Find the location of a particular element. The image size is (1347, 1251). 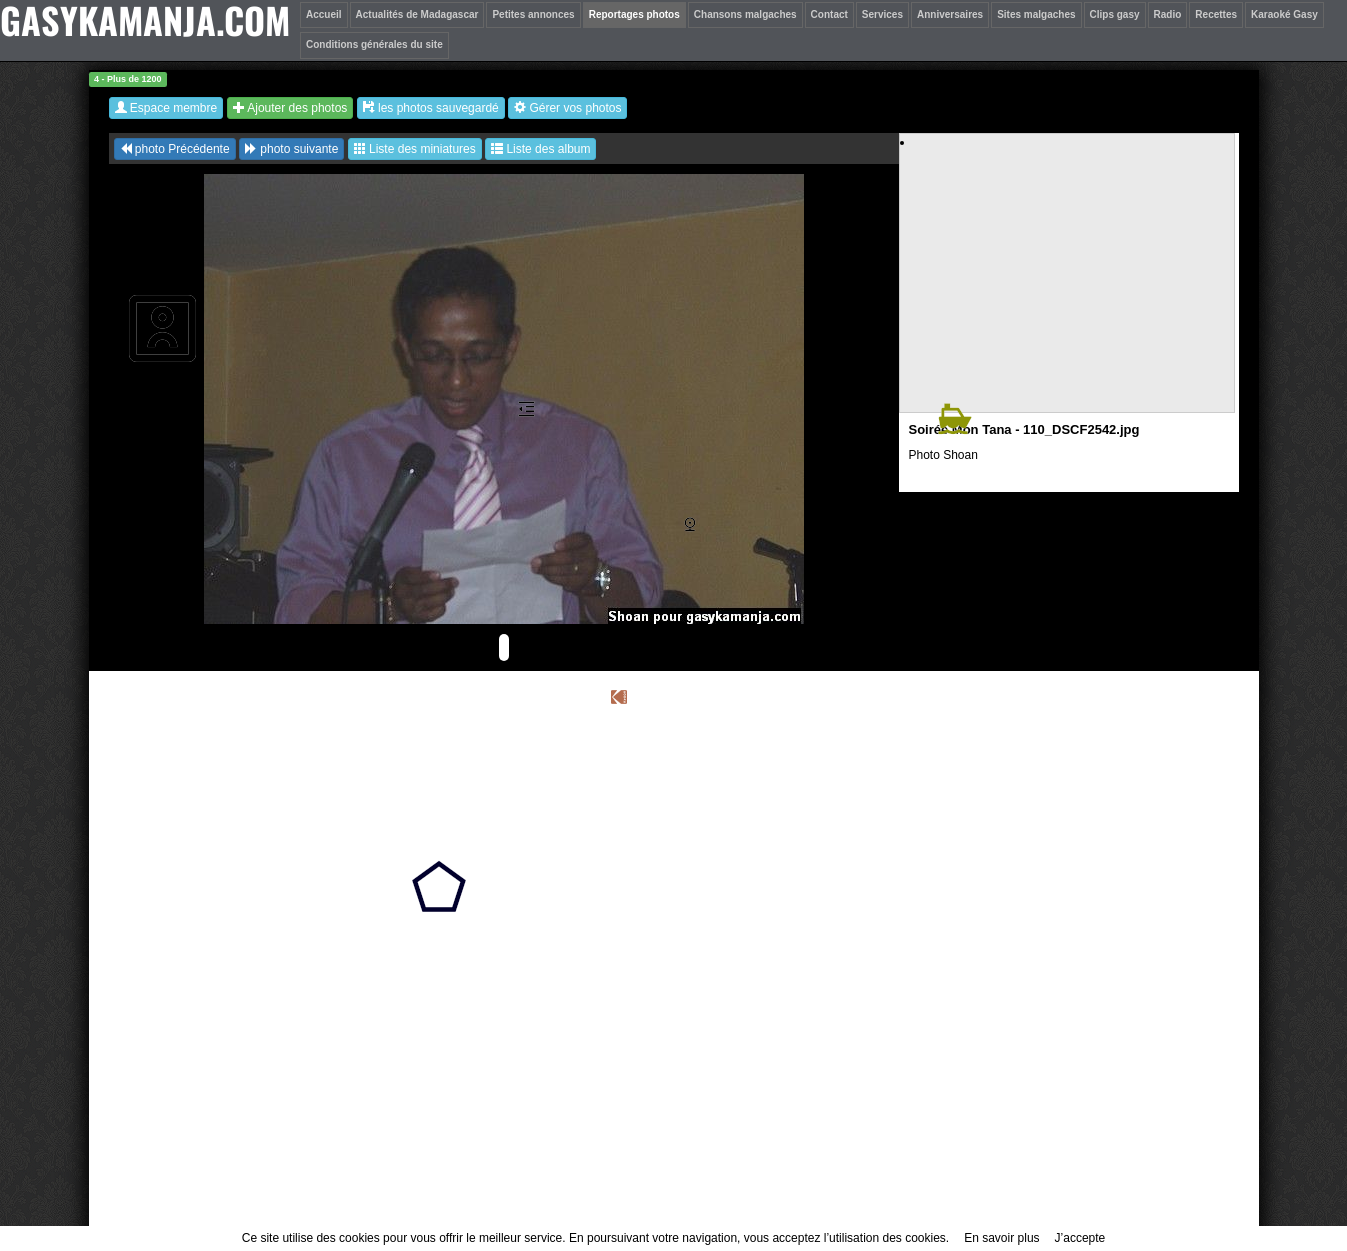

view nearby ports or maritime locations is located at coordinates (954, 419).